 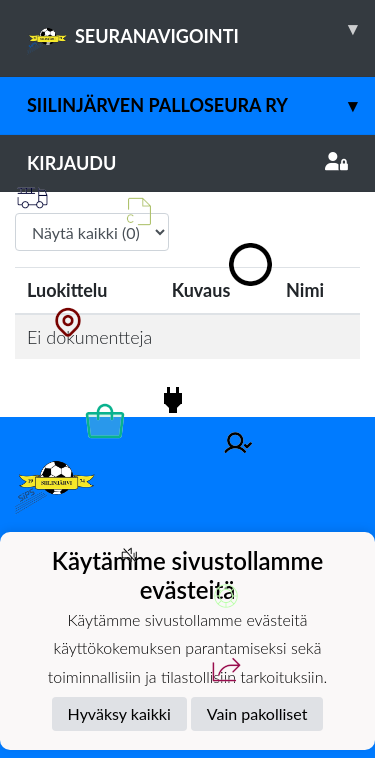 I want to click on view your shopping bag, so click(x=105, y=423).